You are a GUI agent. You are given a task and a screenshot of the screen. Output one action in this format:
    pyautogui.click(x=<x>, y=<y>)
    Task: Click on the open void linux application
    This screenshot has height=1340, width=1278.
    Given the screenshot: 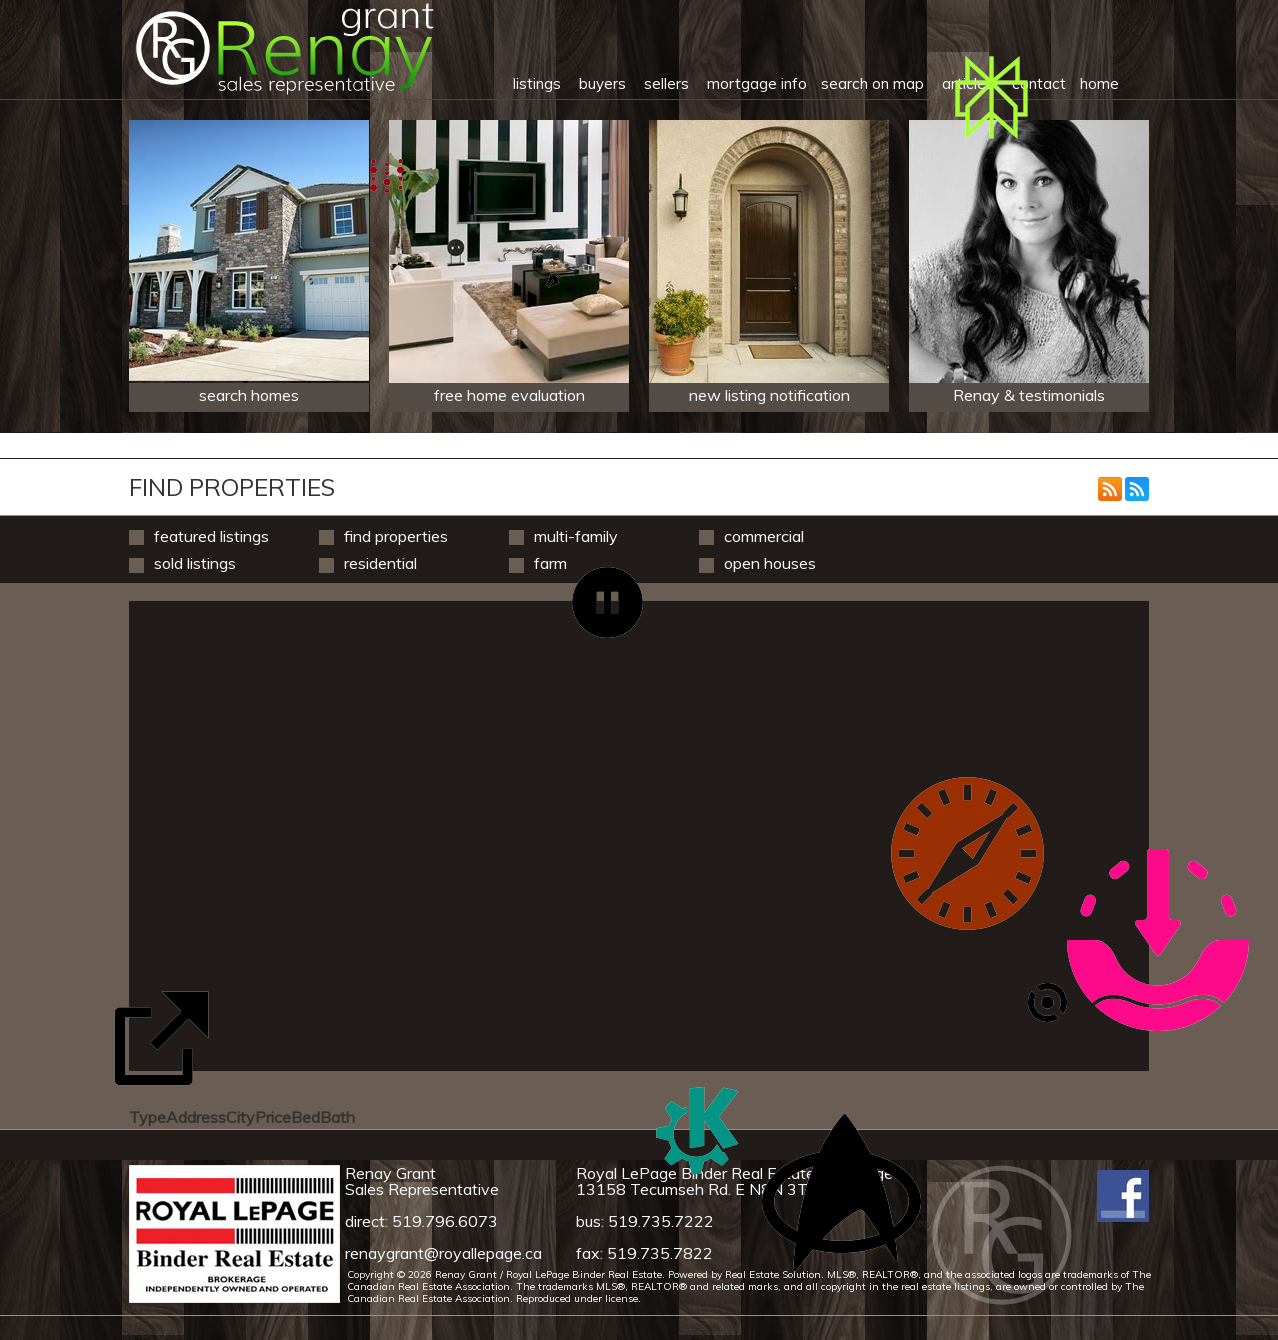 What is the action you would take?
    pyautogui.click(x=1047, y=1002)
    